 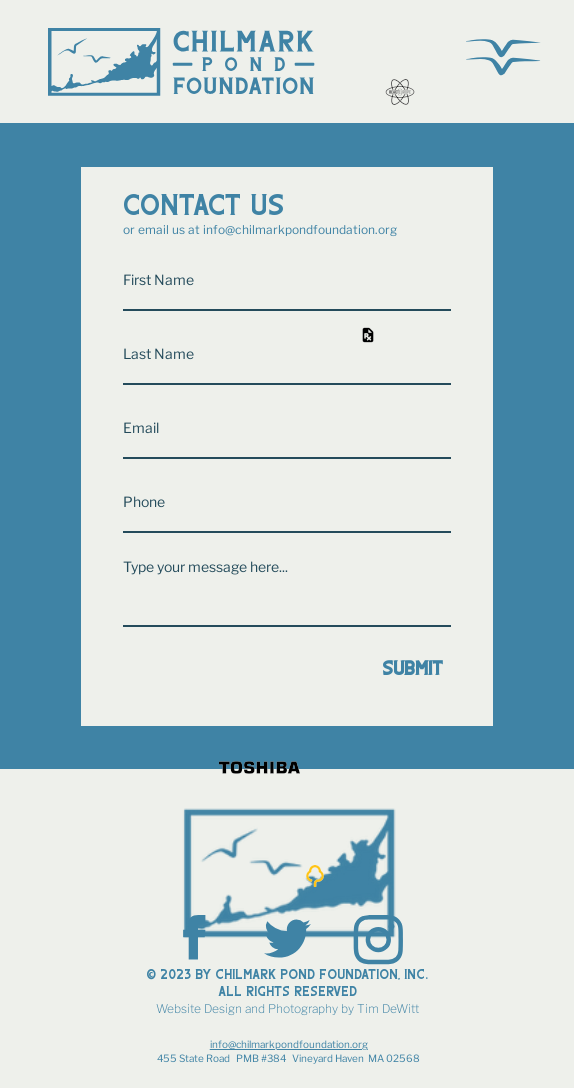 I want to click on Toshiba brand logo, so click(x=259, y=767).